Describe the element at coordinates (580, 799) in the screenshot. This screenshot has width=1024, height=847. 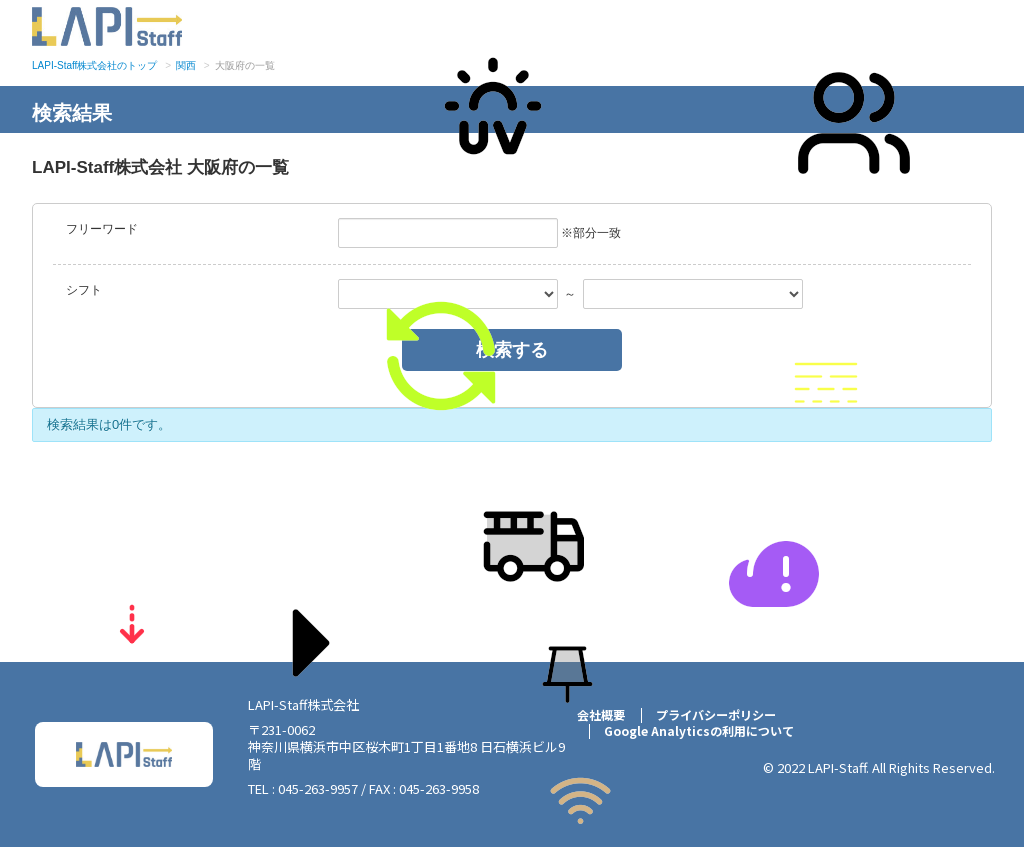
I see `indicates active wireless network connection` at that location.